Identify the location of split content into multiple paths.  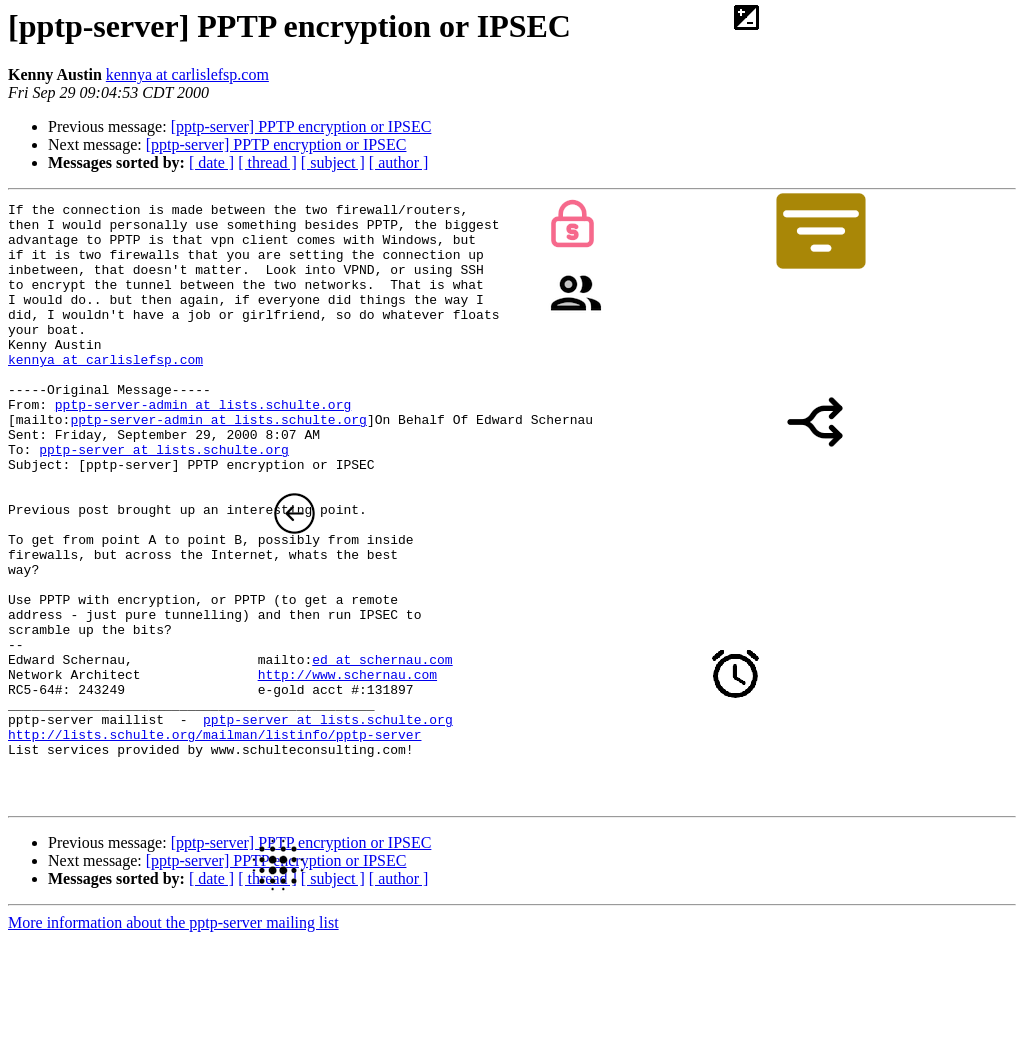
(815, 422).